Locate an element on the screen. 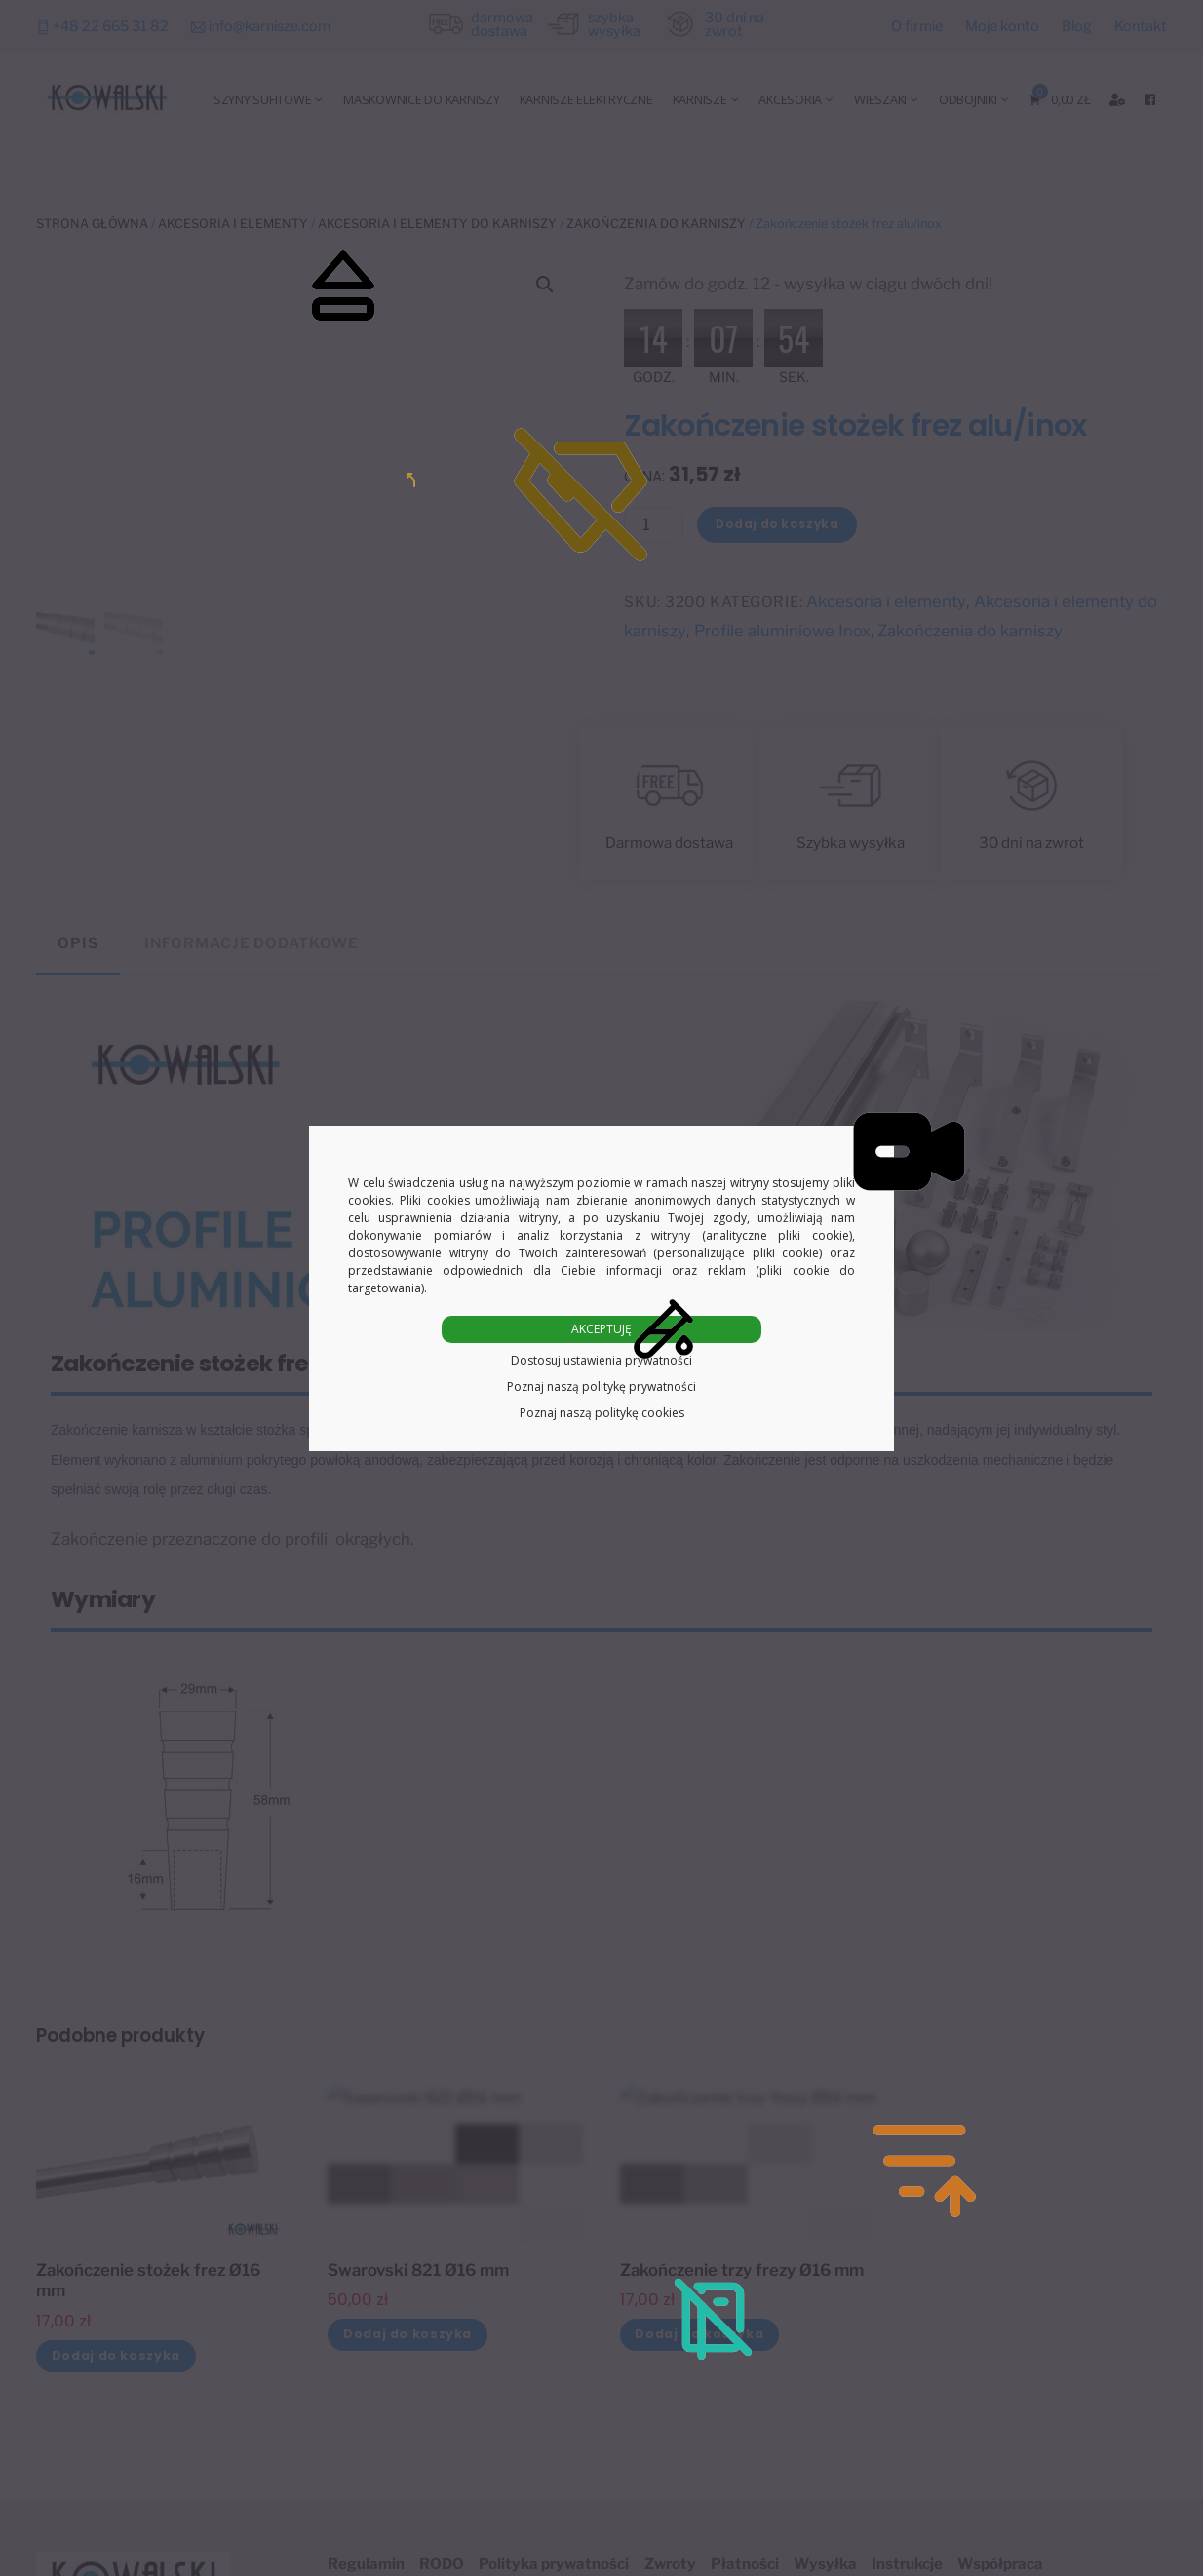 This screenshot has width=1203, height=2576. notebook feature is disabled or unavailable is located at coordinates (713, 2317).